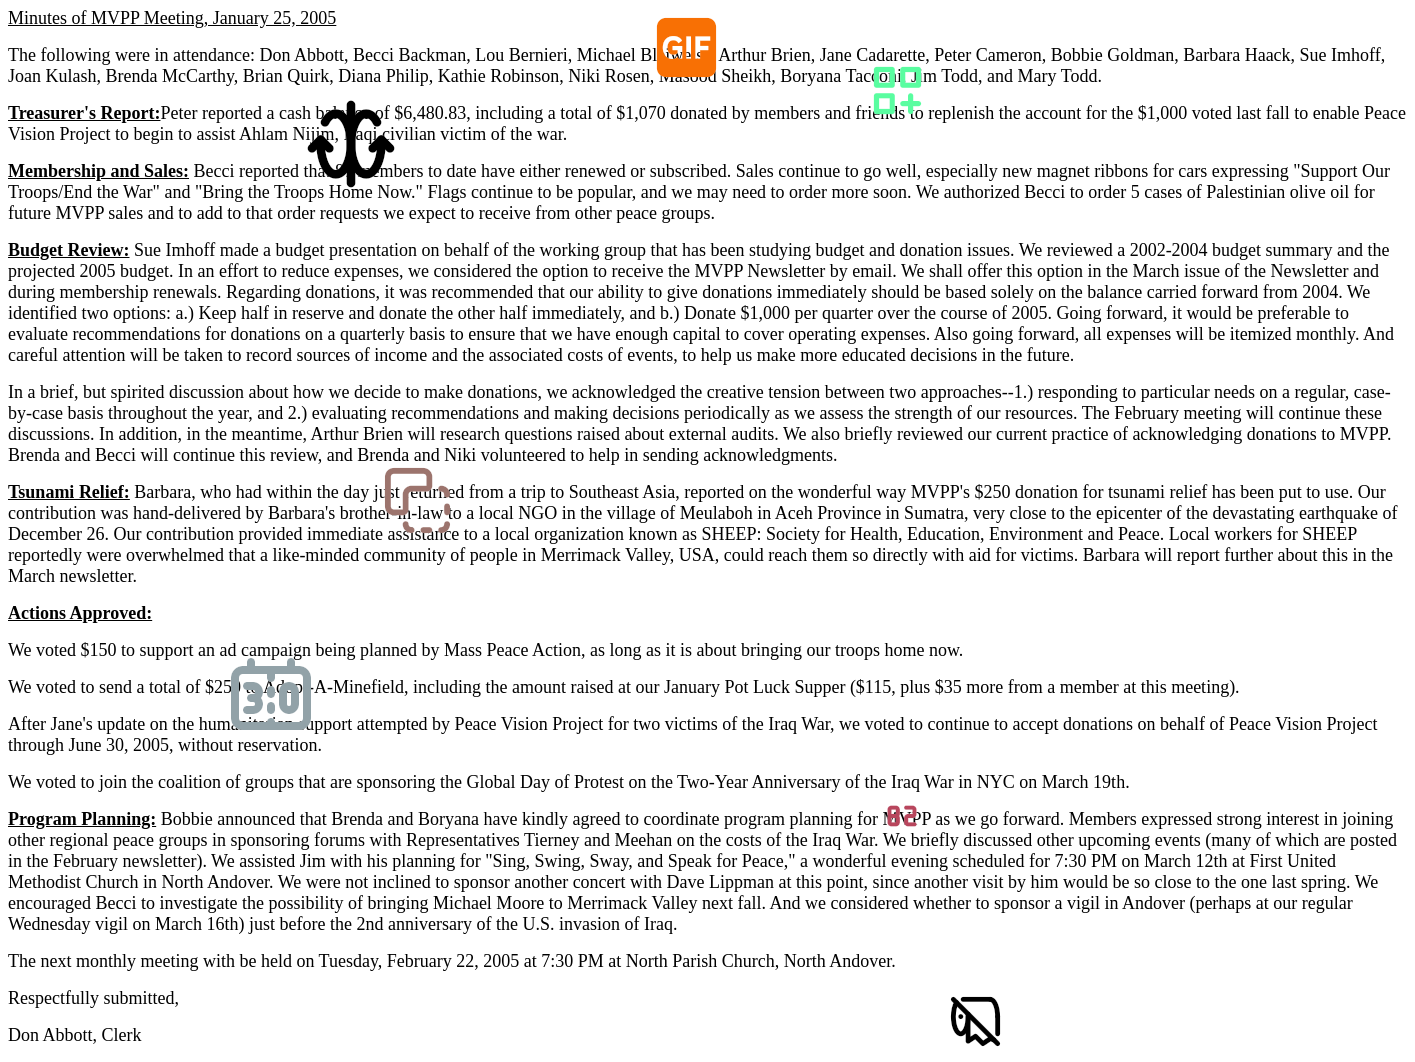  Describe the element at coordinates (897, 90) in the screenshot. I see `add a new category` at that location.